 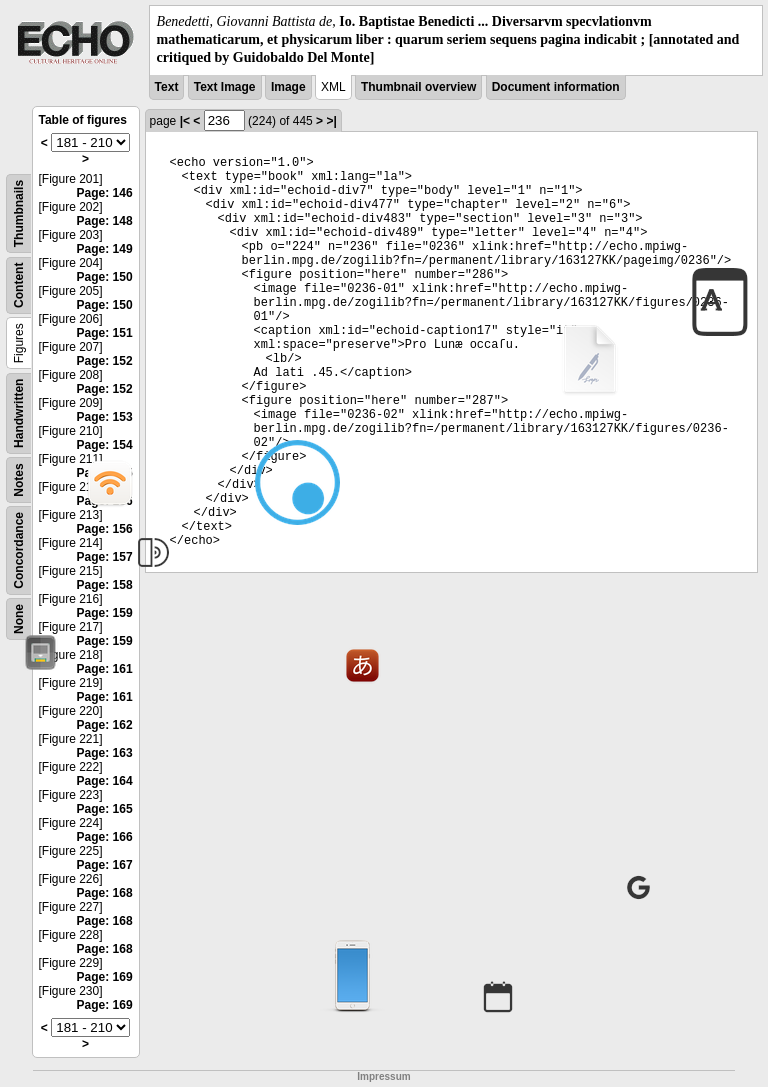 What do you see at coordinates (40, 652) in the screenshot?
I see `nintendo ds rom file` at bounding box center [40, 652].